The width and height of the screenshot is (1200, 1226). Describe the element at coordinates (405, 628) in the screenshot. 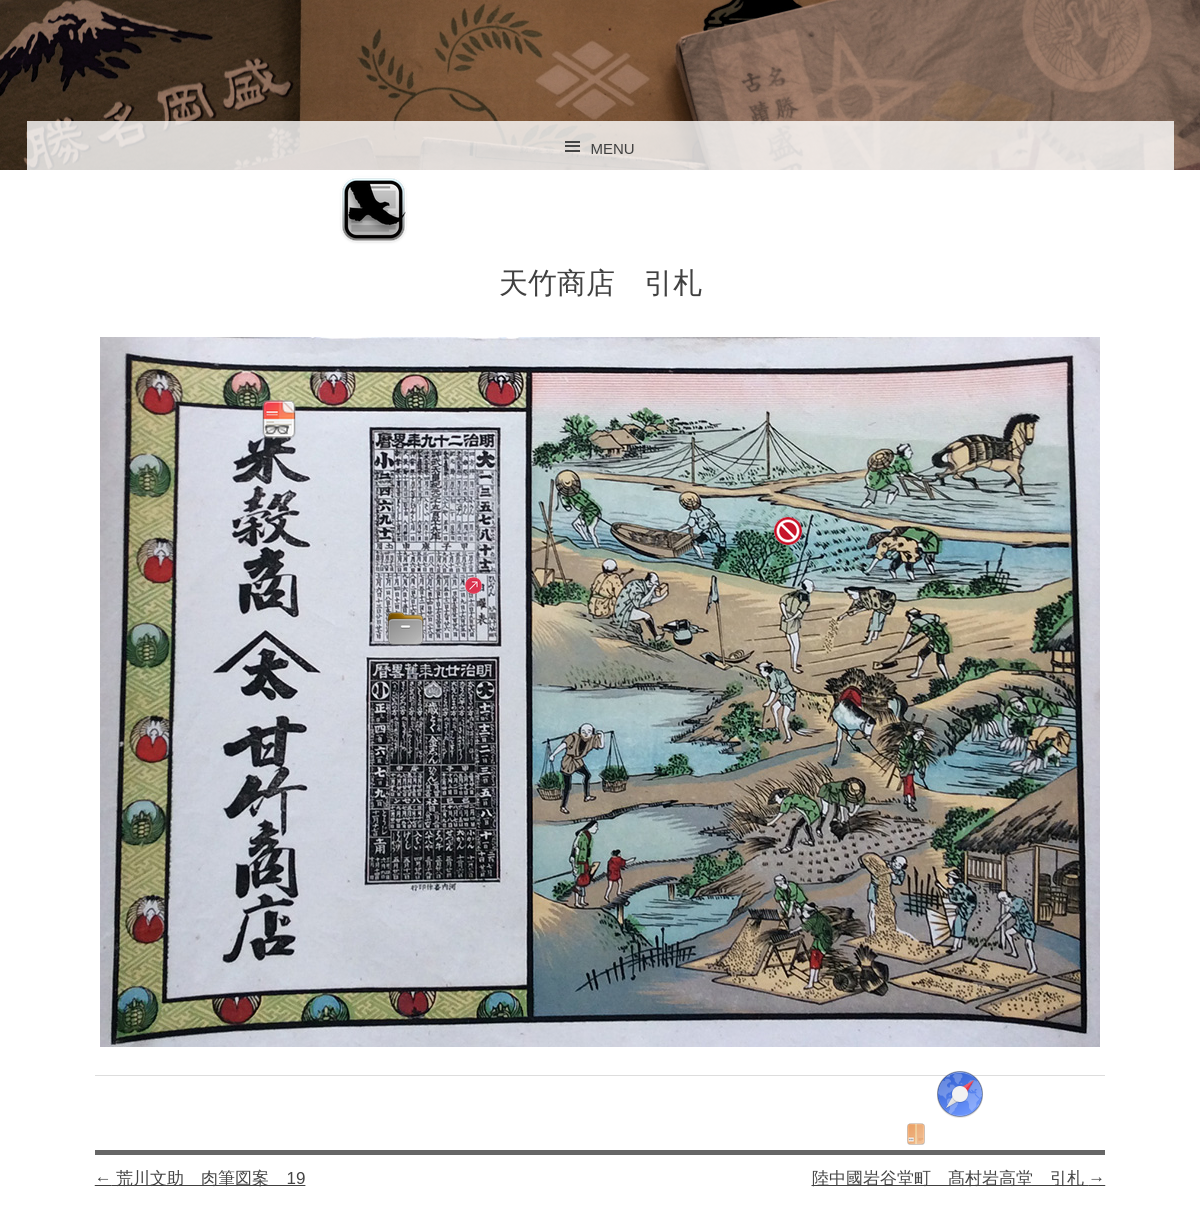

I see `open the file manager application` at that location.